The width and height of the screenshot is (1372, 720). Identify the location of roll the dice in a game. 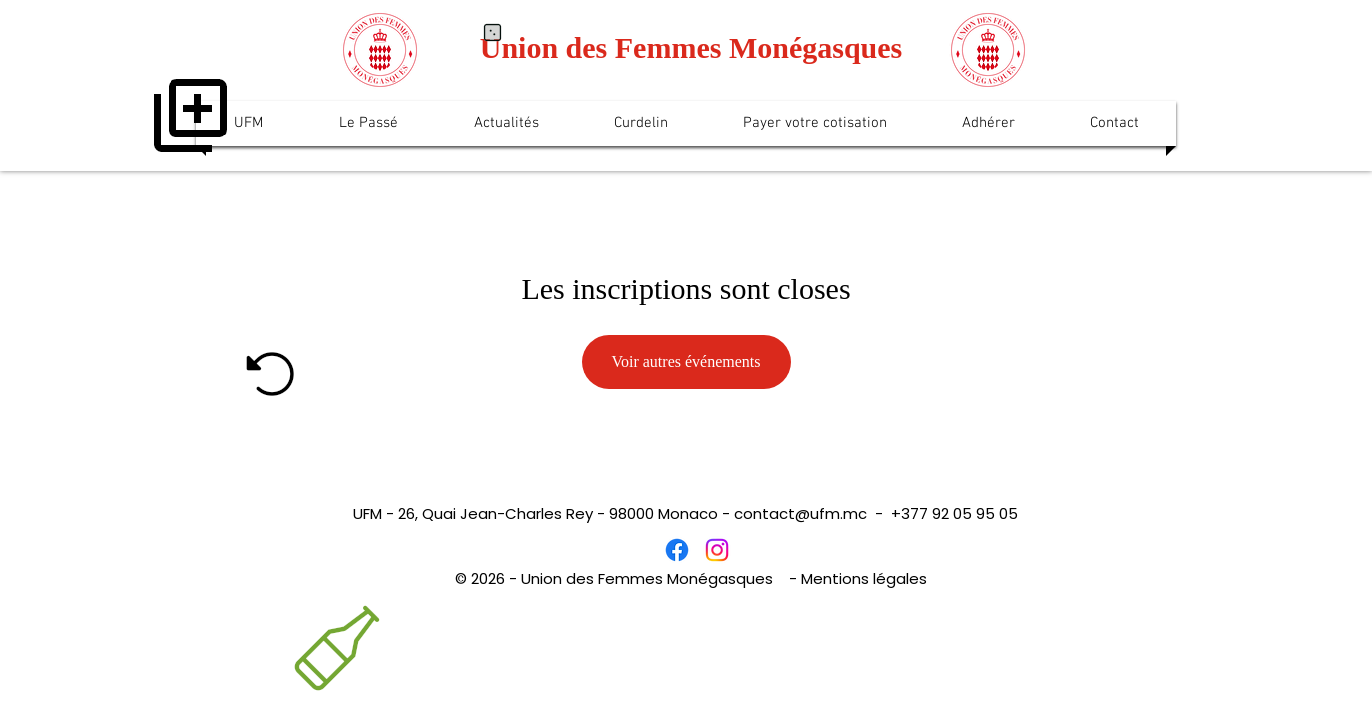
(492, 32).